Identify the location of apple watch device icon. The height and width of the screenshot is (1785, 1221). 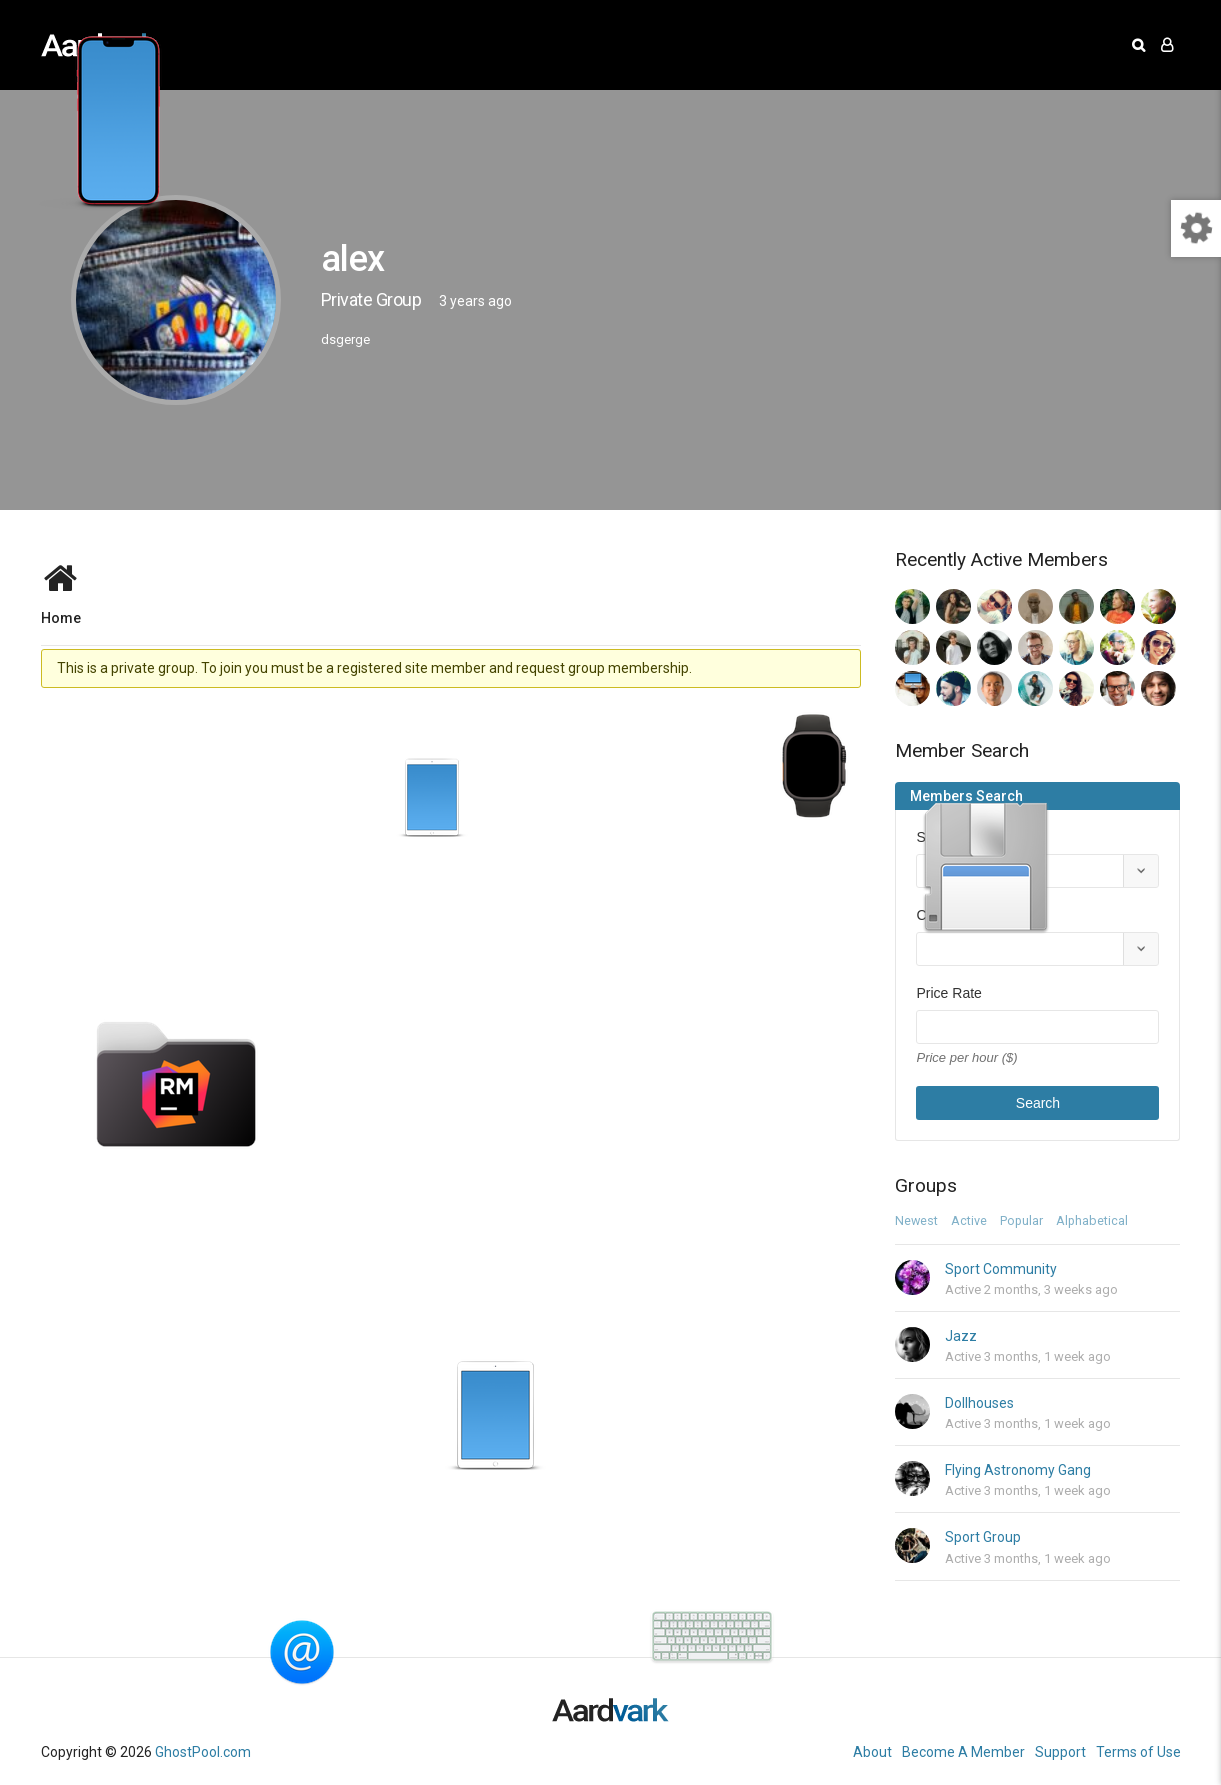
(813, 766).